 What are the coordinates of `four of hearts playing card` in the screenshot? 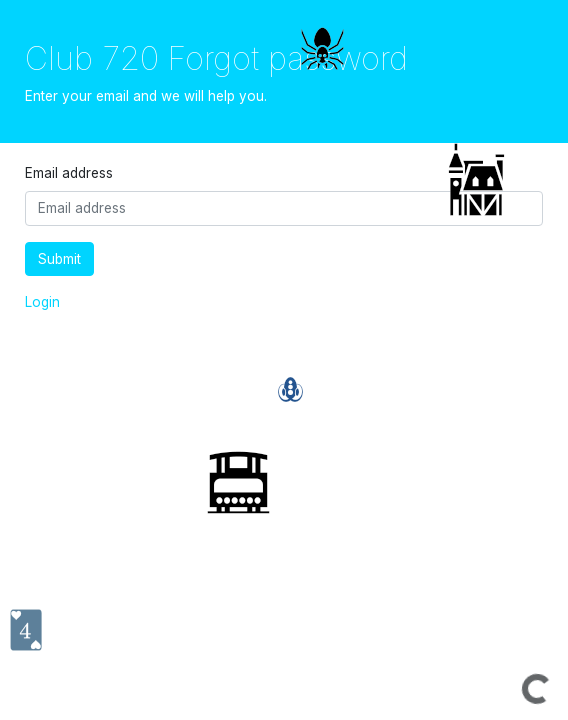 It's located at (26, 630).